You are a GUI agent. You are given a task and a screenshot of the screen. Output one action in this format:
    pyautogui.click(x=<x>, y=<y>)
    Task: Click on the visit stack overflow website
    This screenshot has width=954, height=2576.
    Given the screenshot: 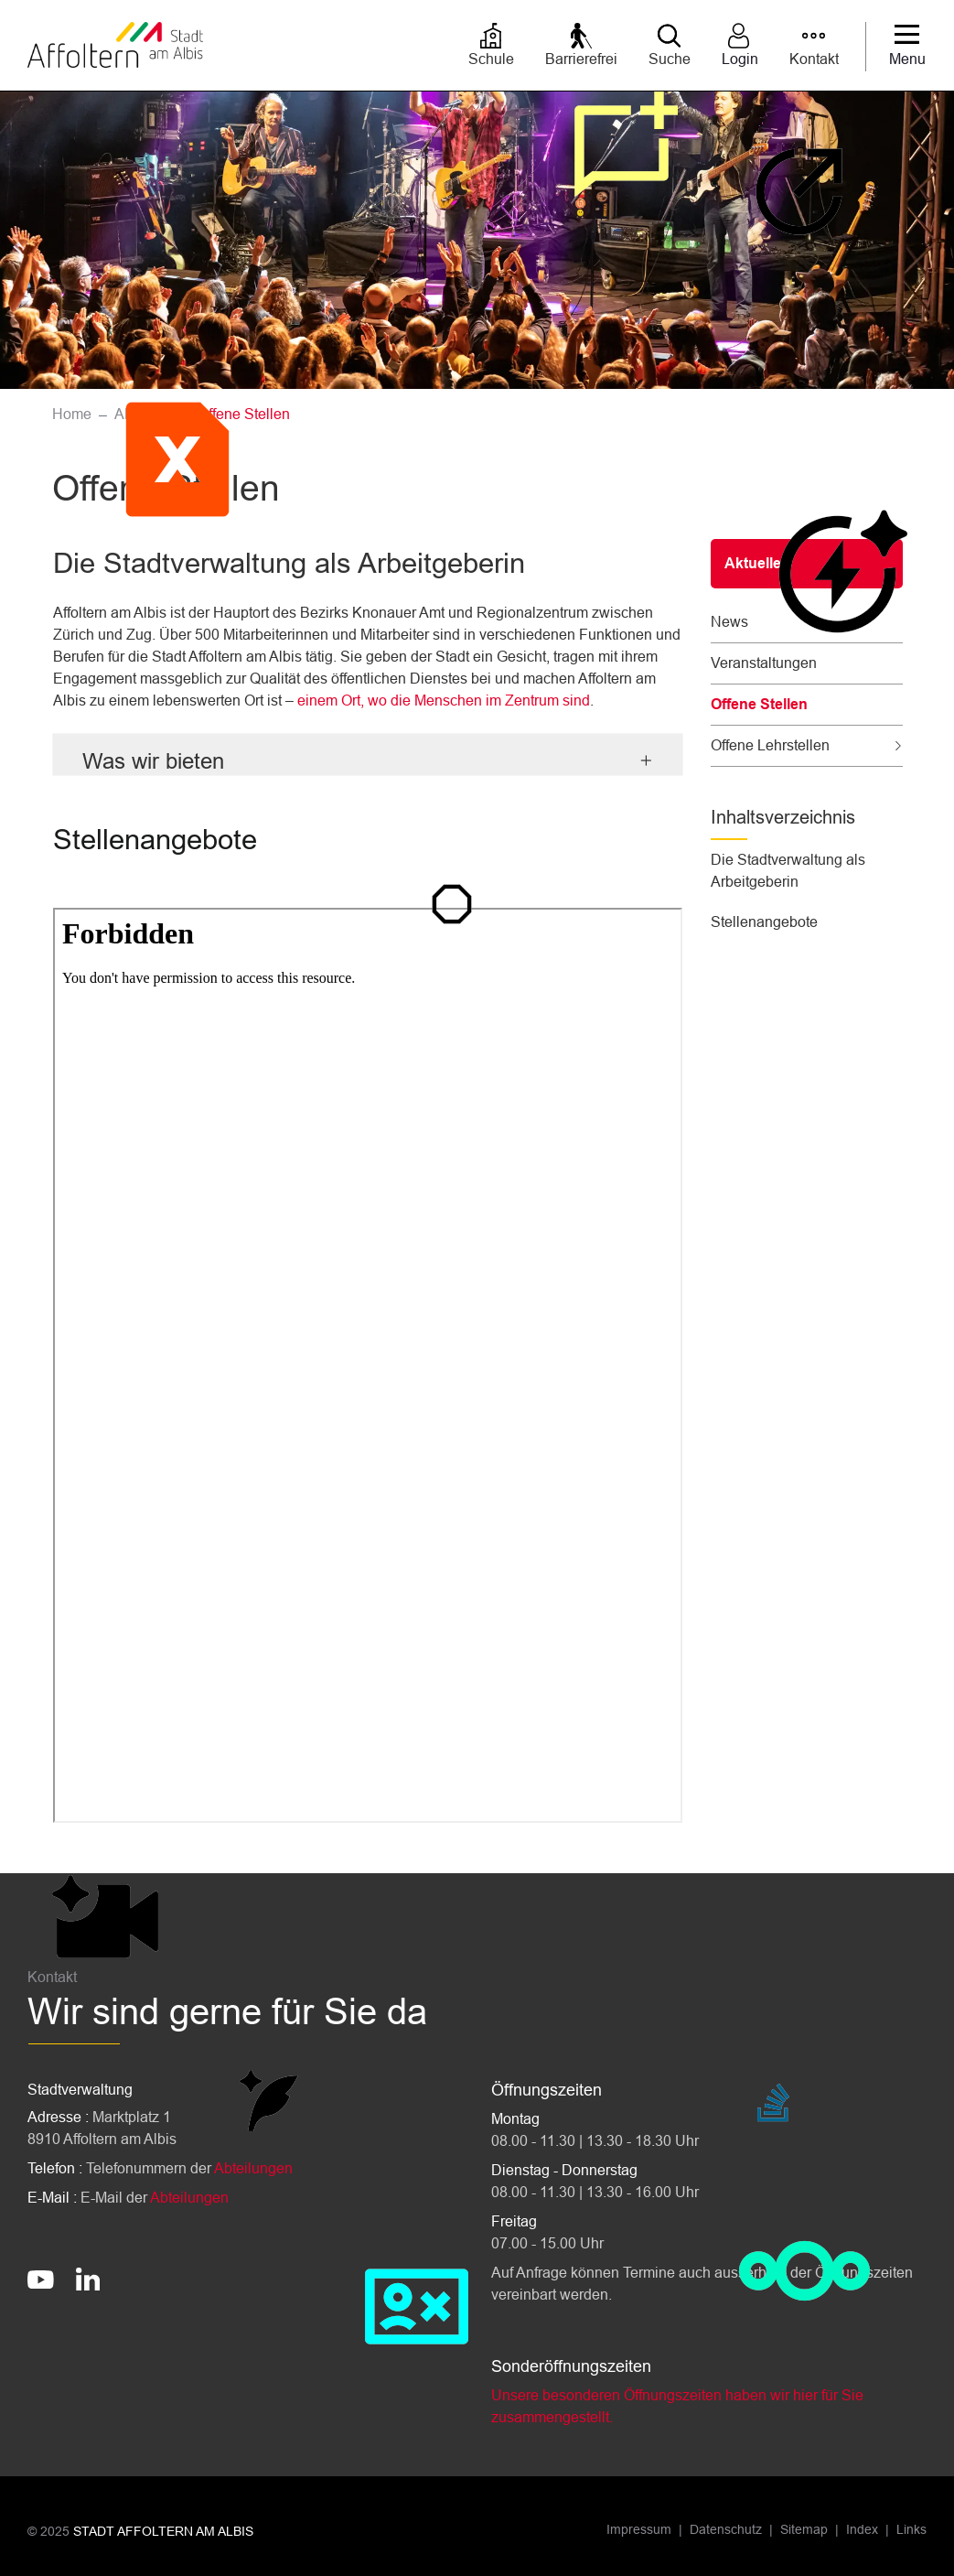 What is the action you would take?
    pyautogui.click(x=773, y=2102)
    